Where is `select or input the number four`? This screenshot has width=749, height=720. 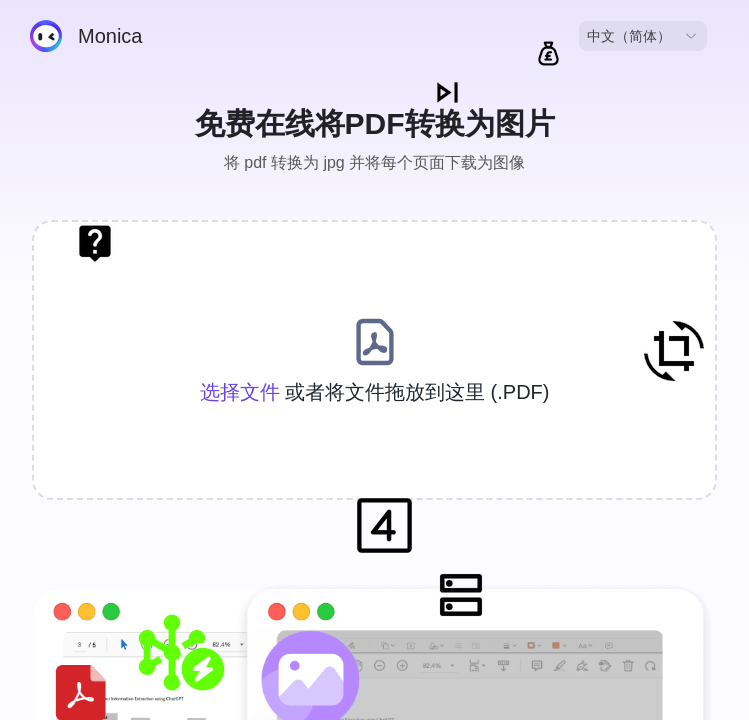
select or input the number four is located at coordinates (384, 525).